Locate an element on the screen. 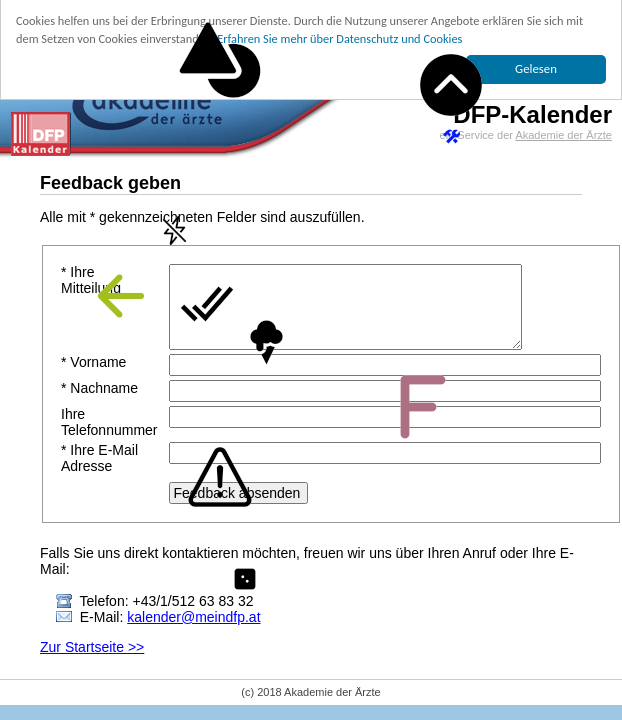  scroll to top of page is located at coordinates (451, 85).